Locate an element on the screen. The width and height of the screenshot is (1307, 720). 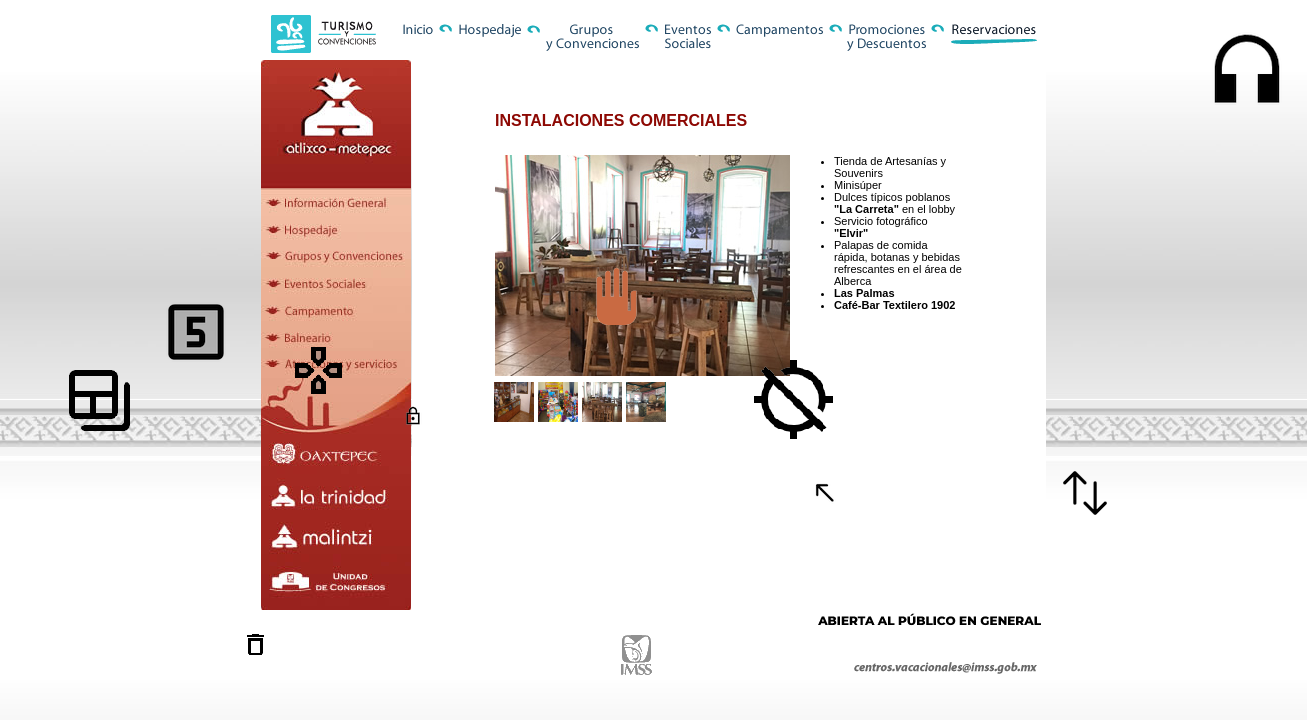
indicates step 5 in a multi-step process is located at coordinates (196, 332).